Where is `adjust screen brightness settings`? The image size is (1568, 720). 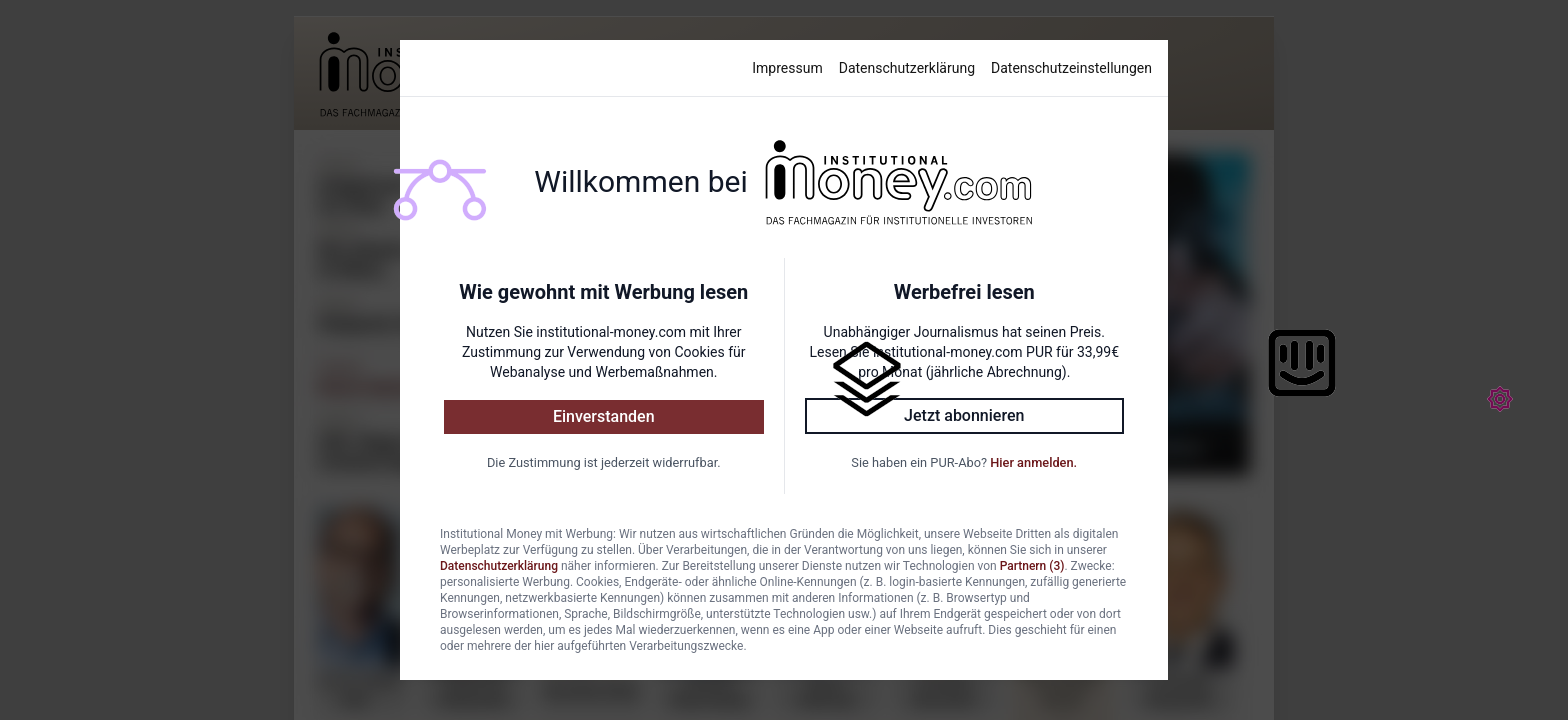
adjust screen brightness settings is located at coordinates (1500, 399).